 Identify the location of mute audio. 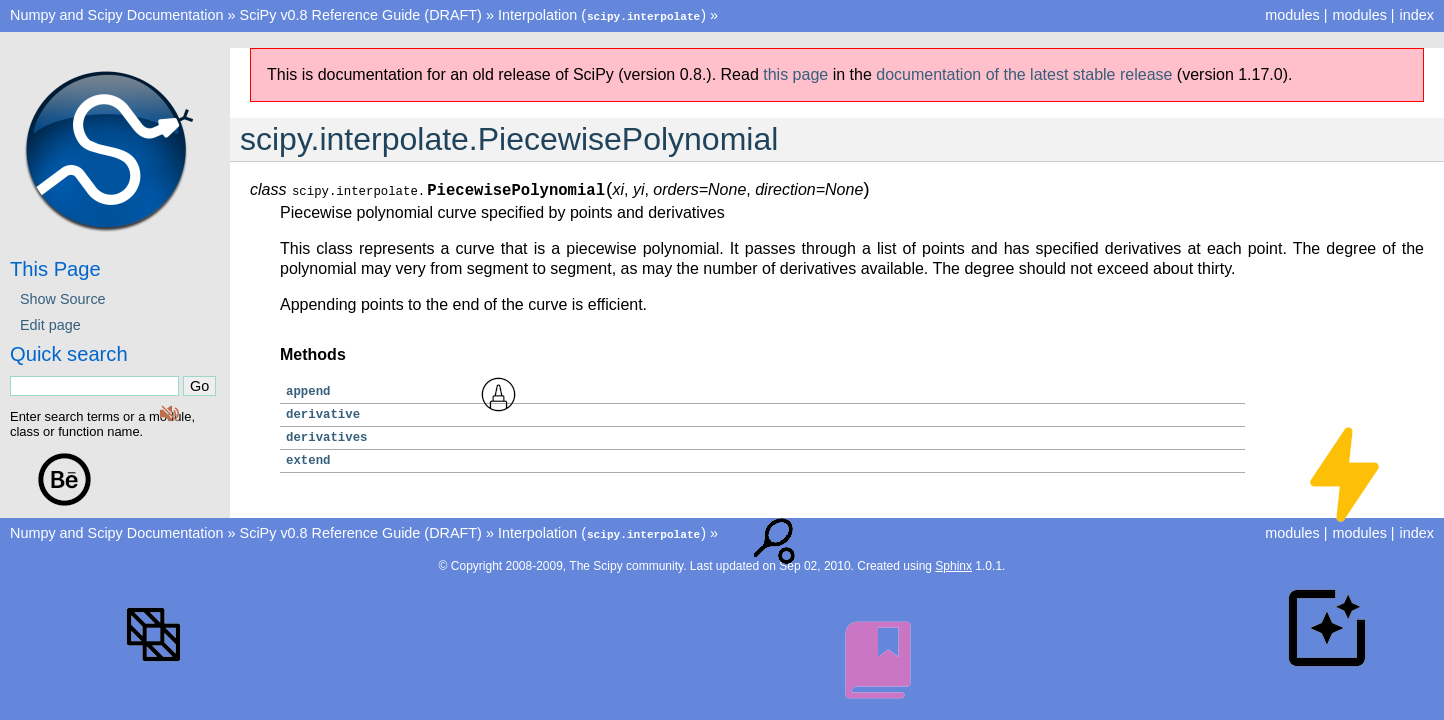
(169, 413).